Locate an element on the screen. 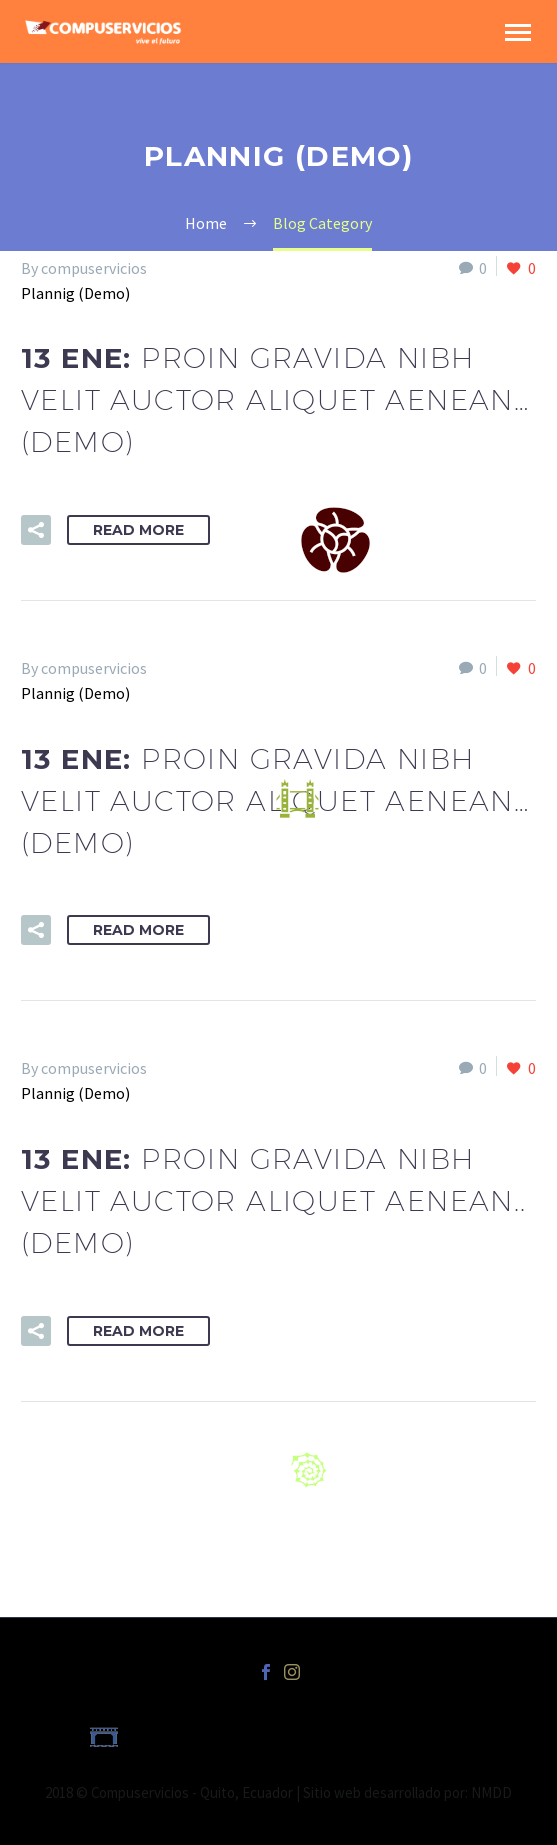 This screenshot has height=1845, width=557. view bridge or crossing information is located at coordinates (104, 1734).